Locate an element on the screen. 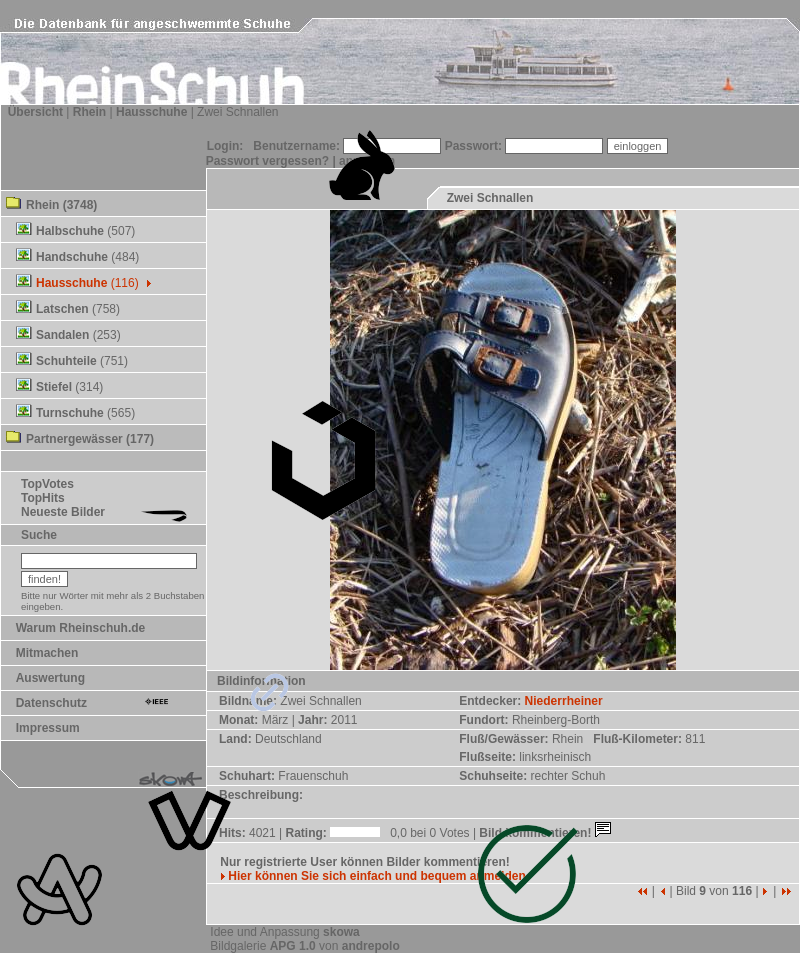 Image resolution: width=800 pixels, height=953 pixels. british airways app or website is located at coordinates (164, 516).